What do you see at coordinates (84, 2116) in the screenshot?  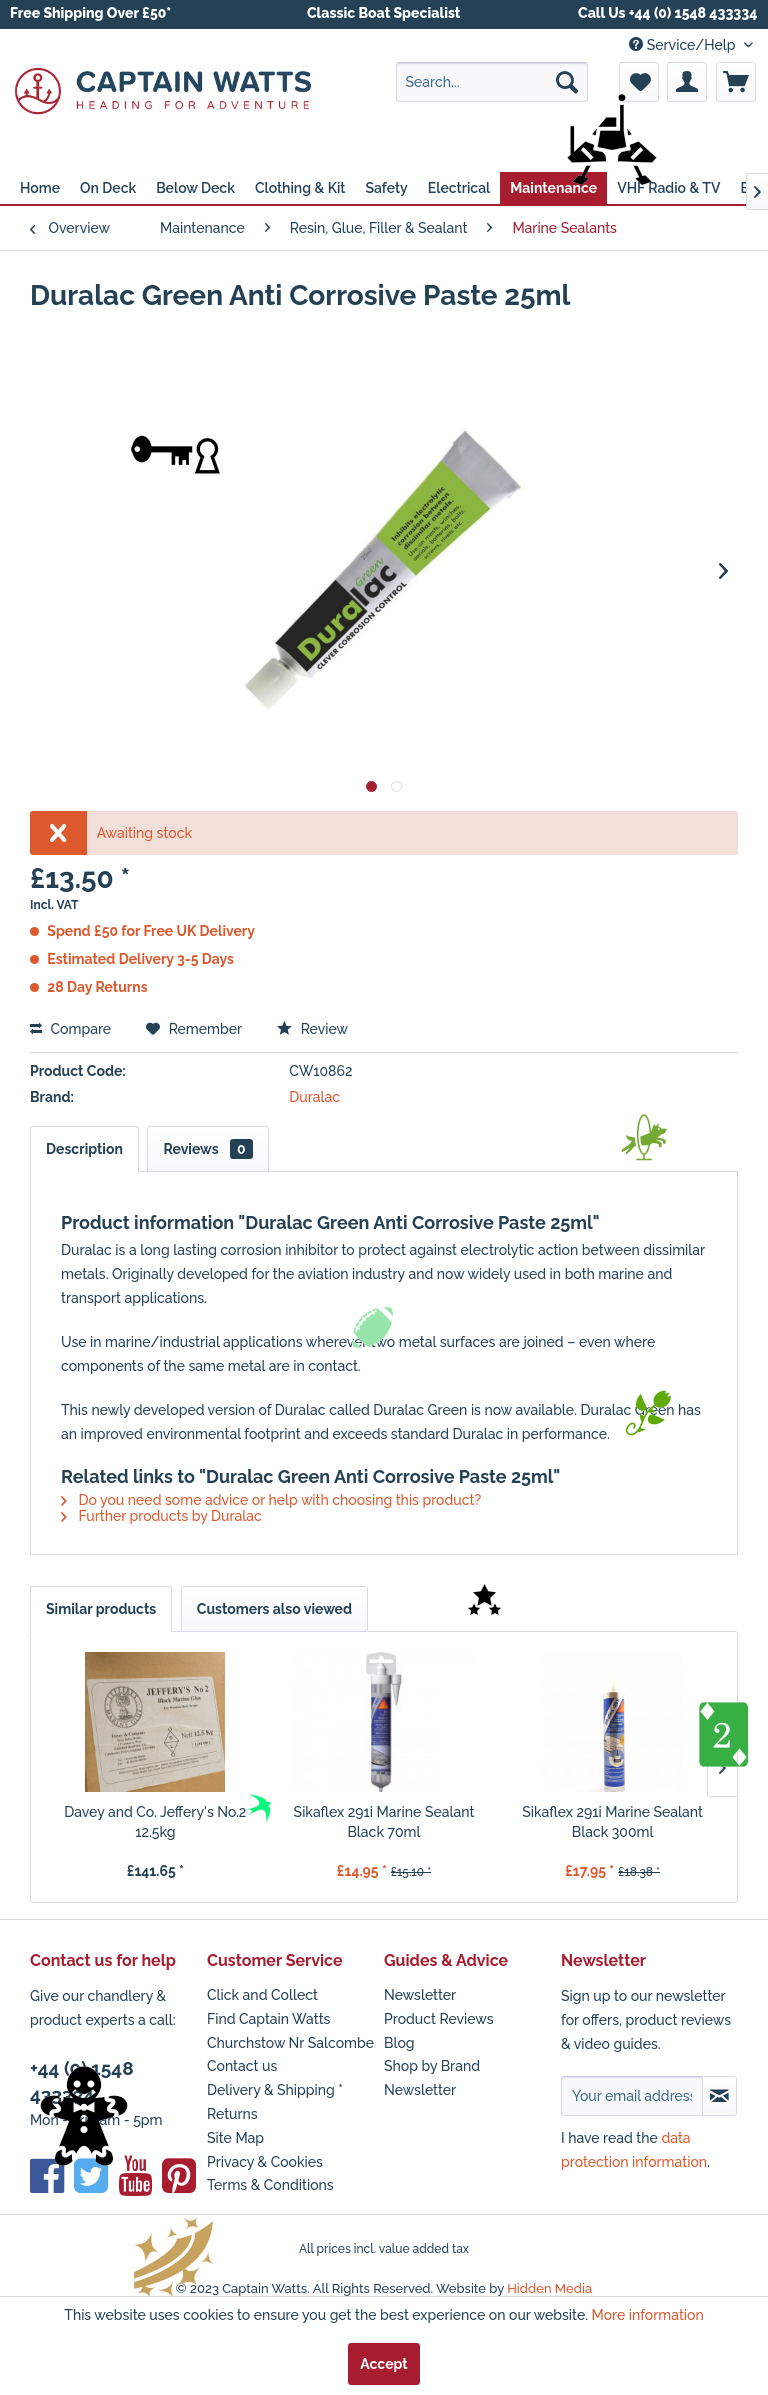 I see `access holiday or seasonal content` at bounding box center [84, 2116].